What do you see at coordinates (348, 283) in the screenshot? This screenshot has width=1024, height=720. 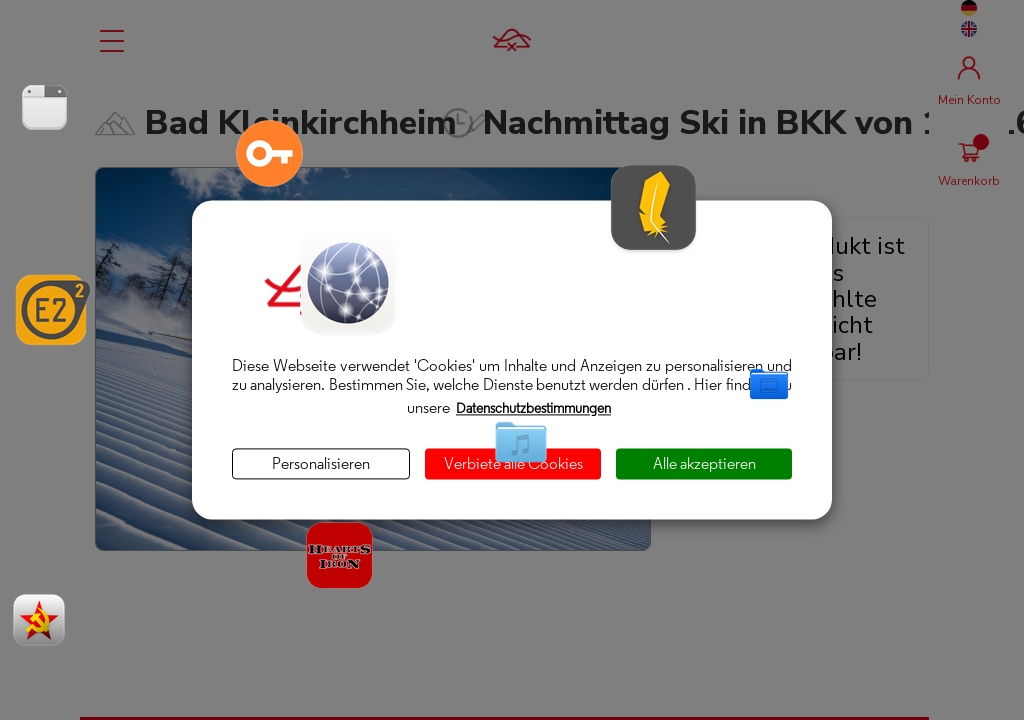 I see `access network file system or shared storage` at bounding box center [348, 283].